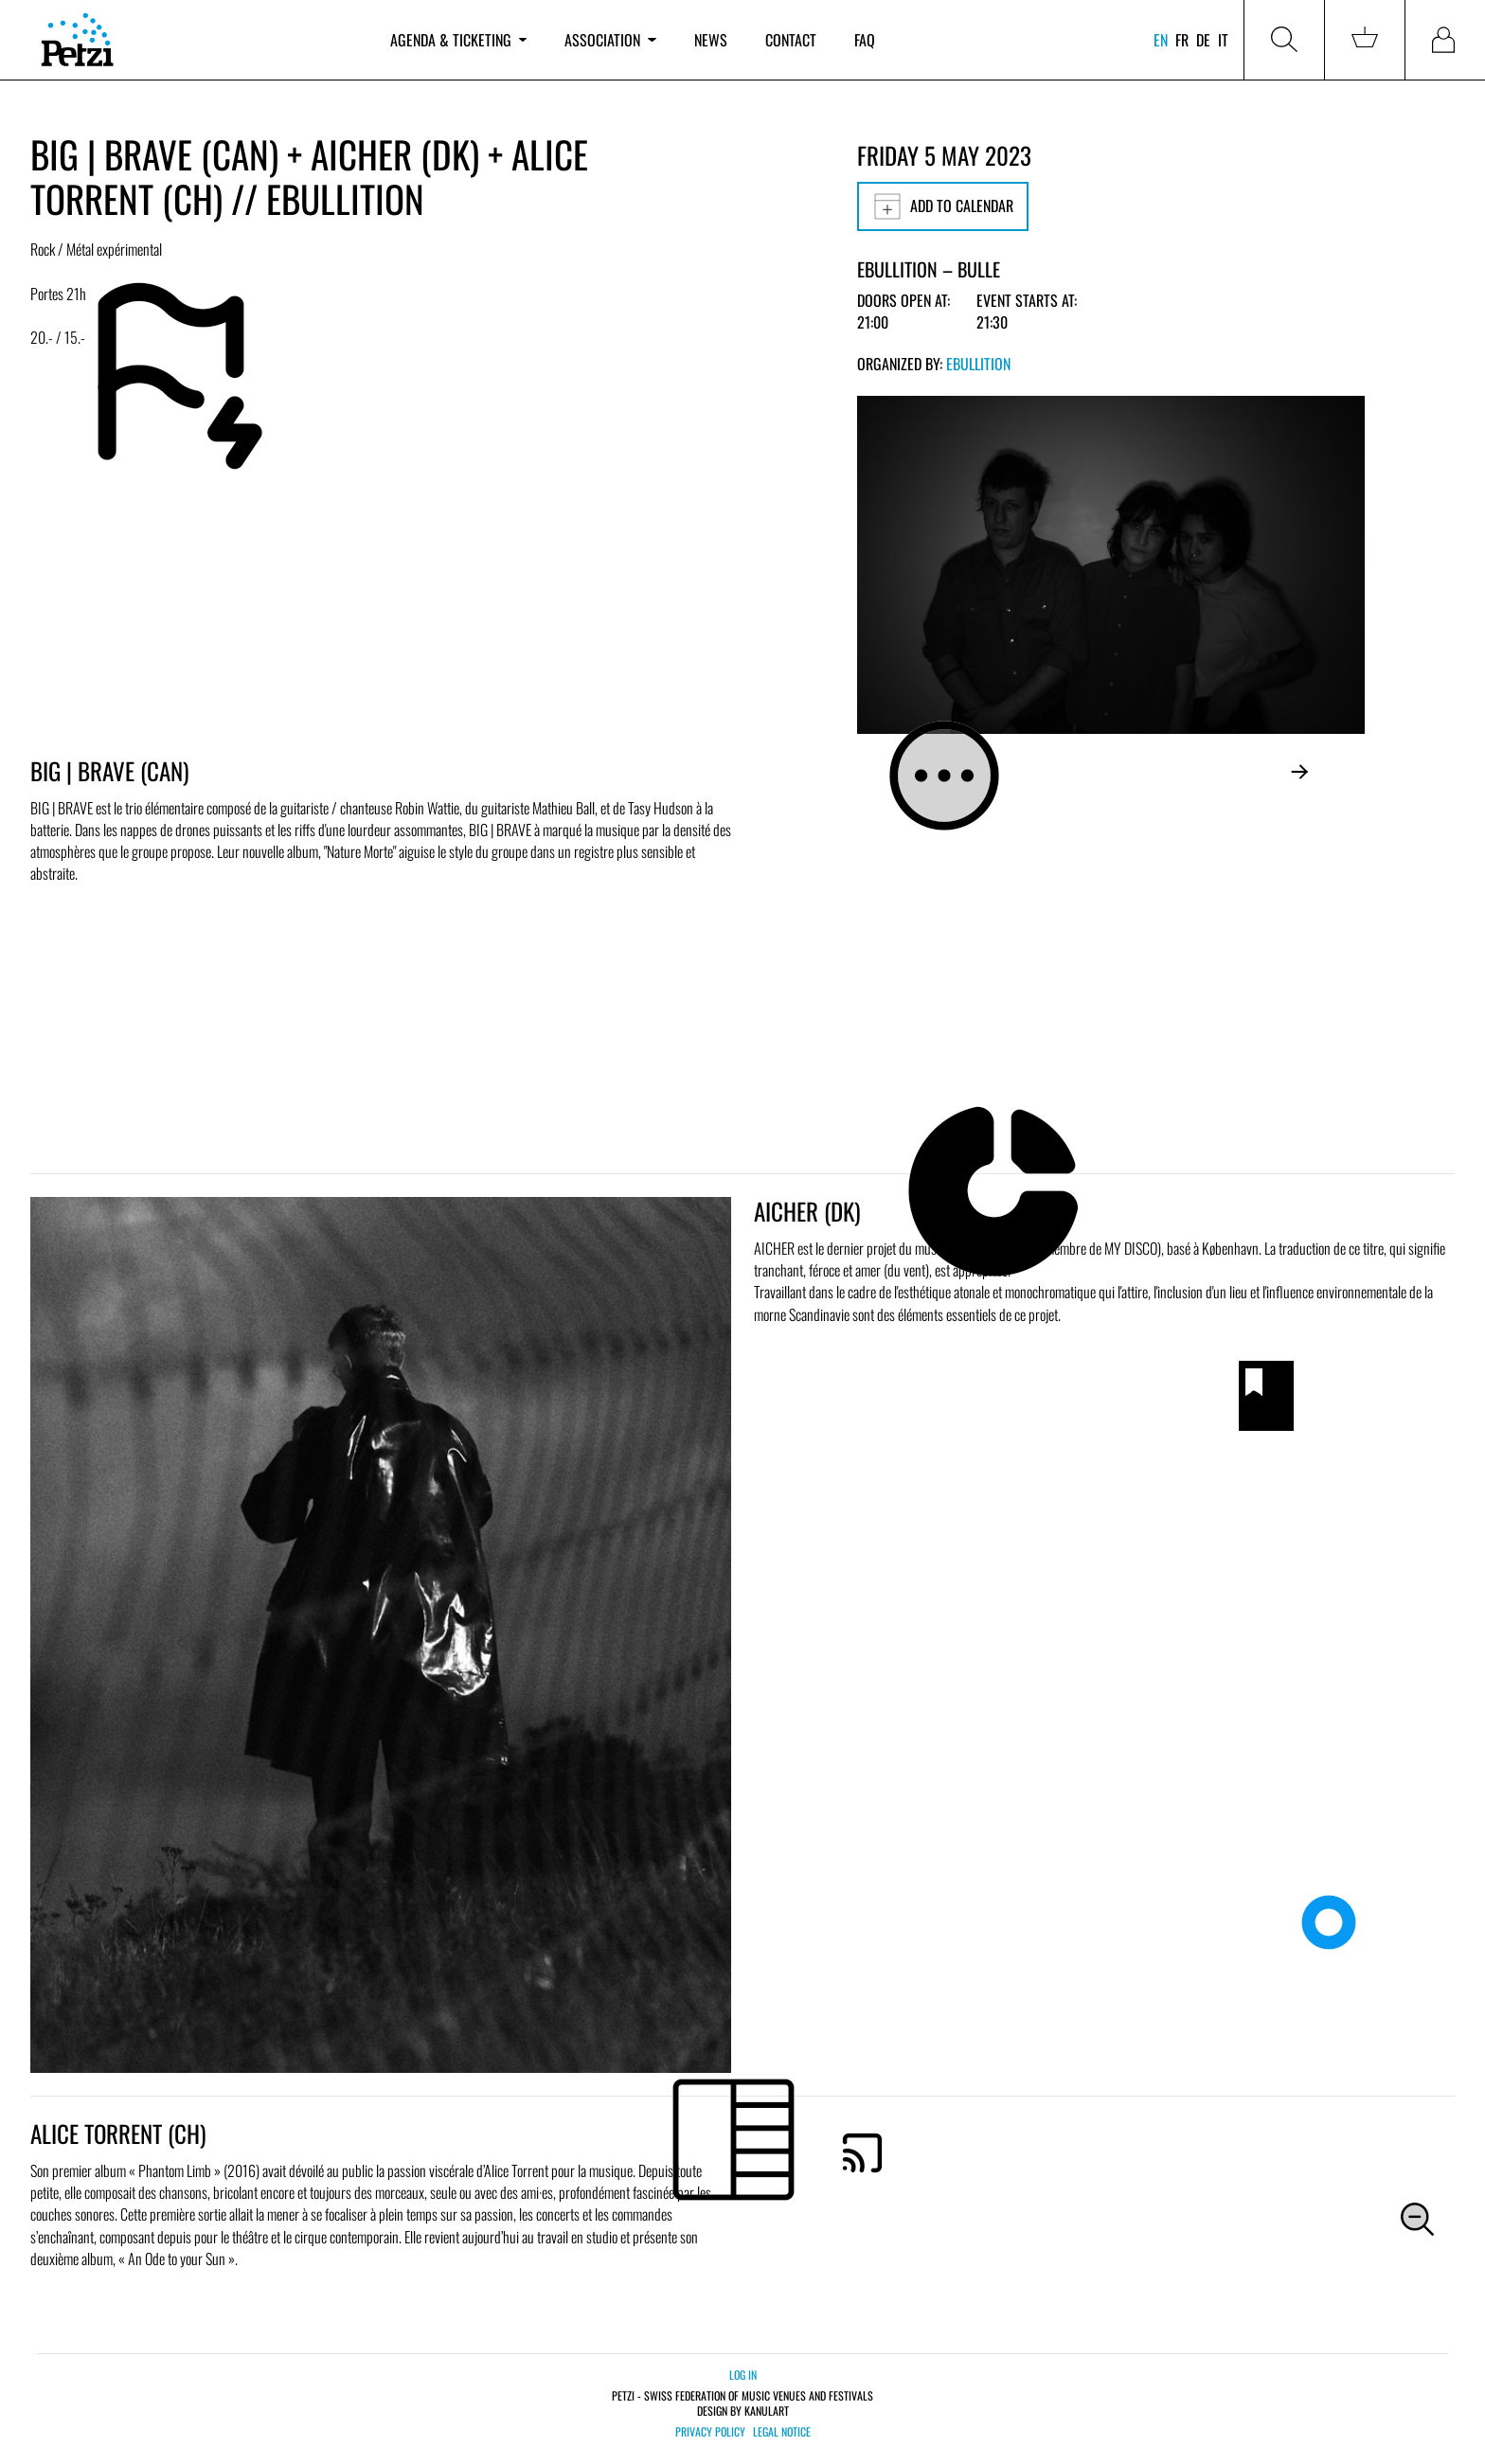 The width and height of the screenshot is (1485, 2464). I want to click on flag an item for urgent attention, so click(170, 368).